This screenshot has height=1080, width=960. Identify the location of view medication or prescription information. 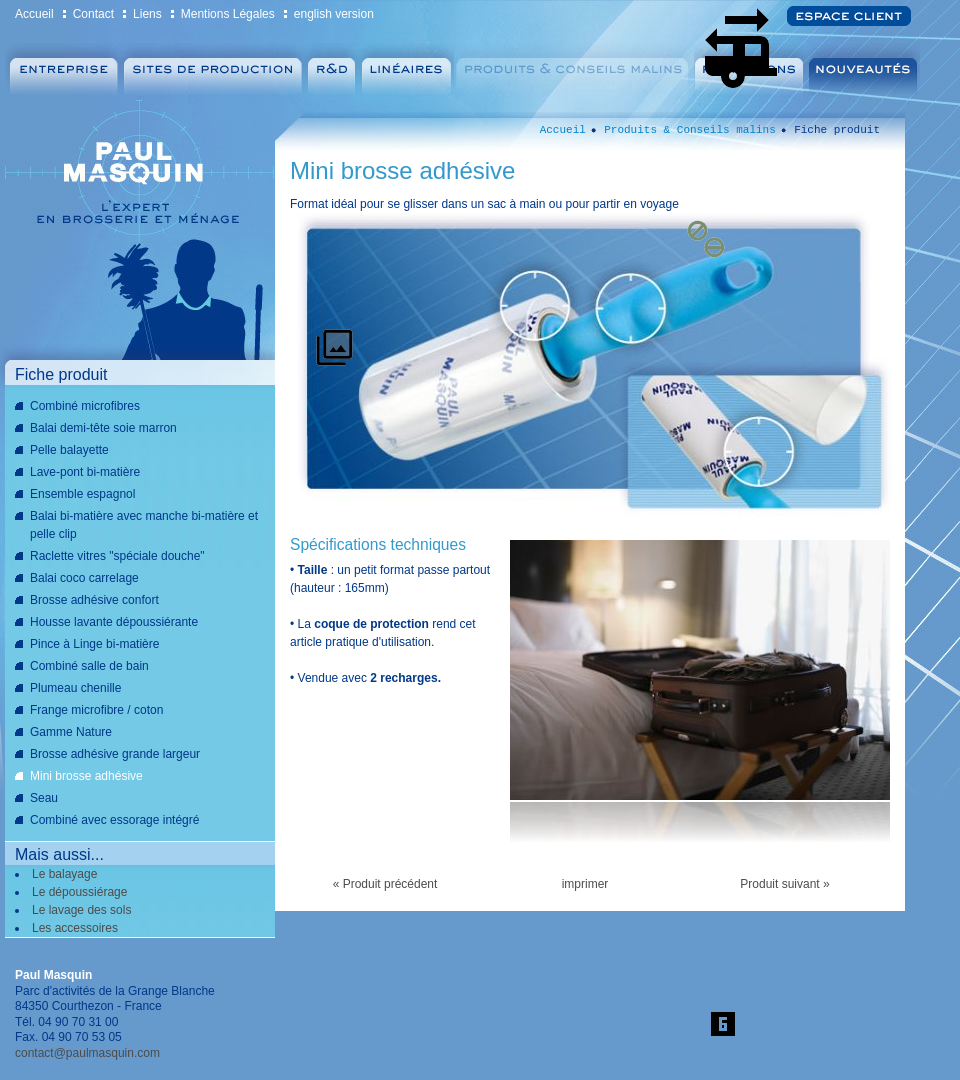
(706, 239).